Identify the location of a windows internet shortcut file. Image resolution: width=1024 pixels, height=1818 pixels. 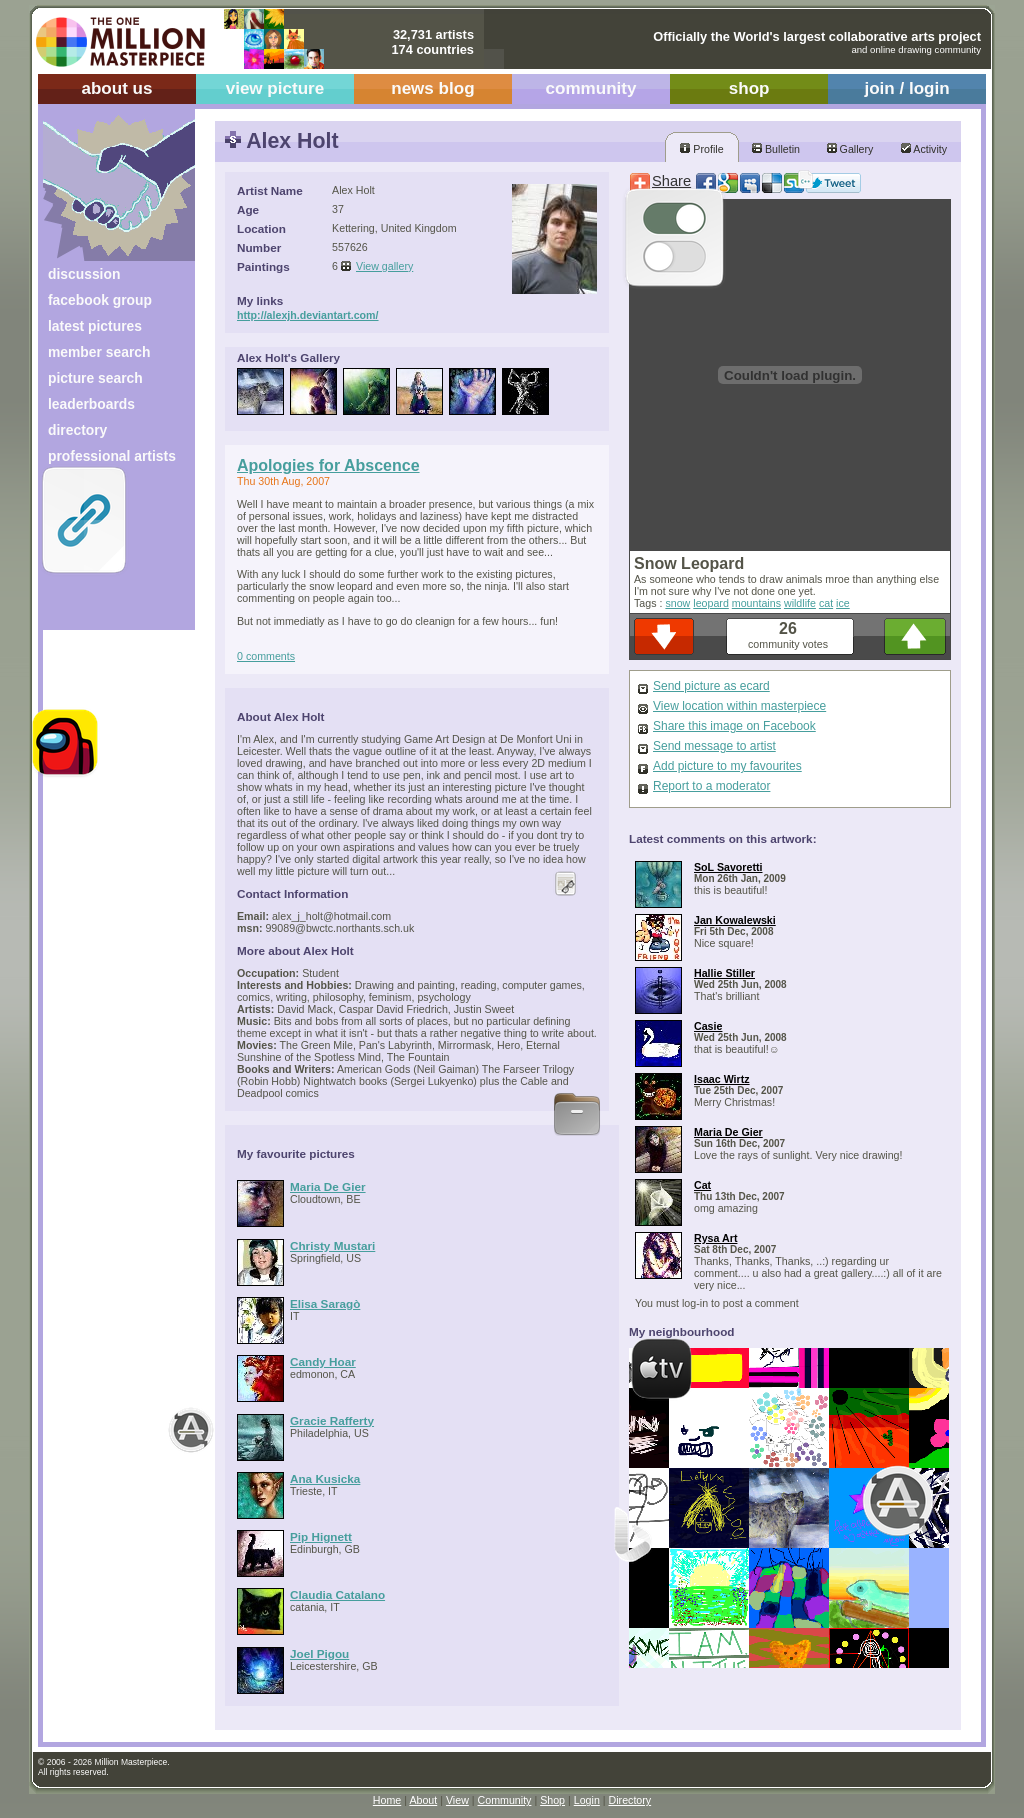
(84, 520).